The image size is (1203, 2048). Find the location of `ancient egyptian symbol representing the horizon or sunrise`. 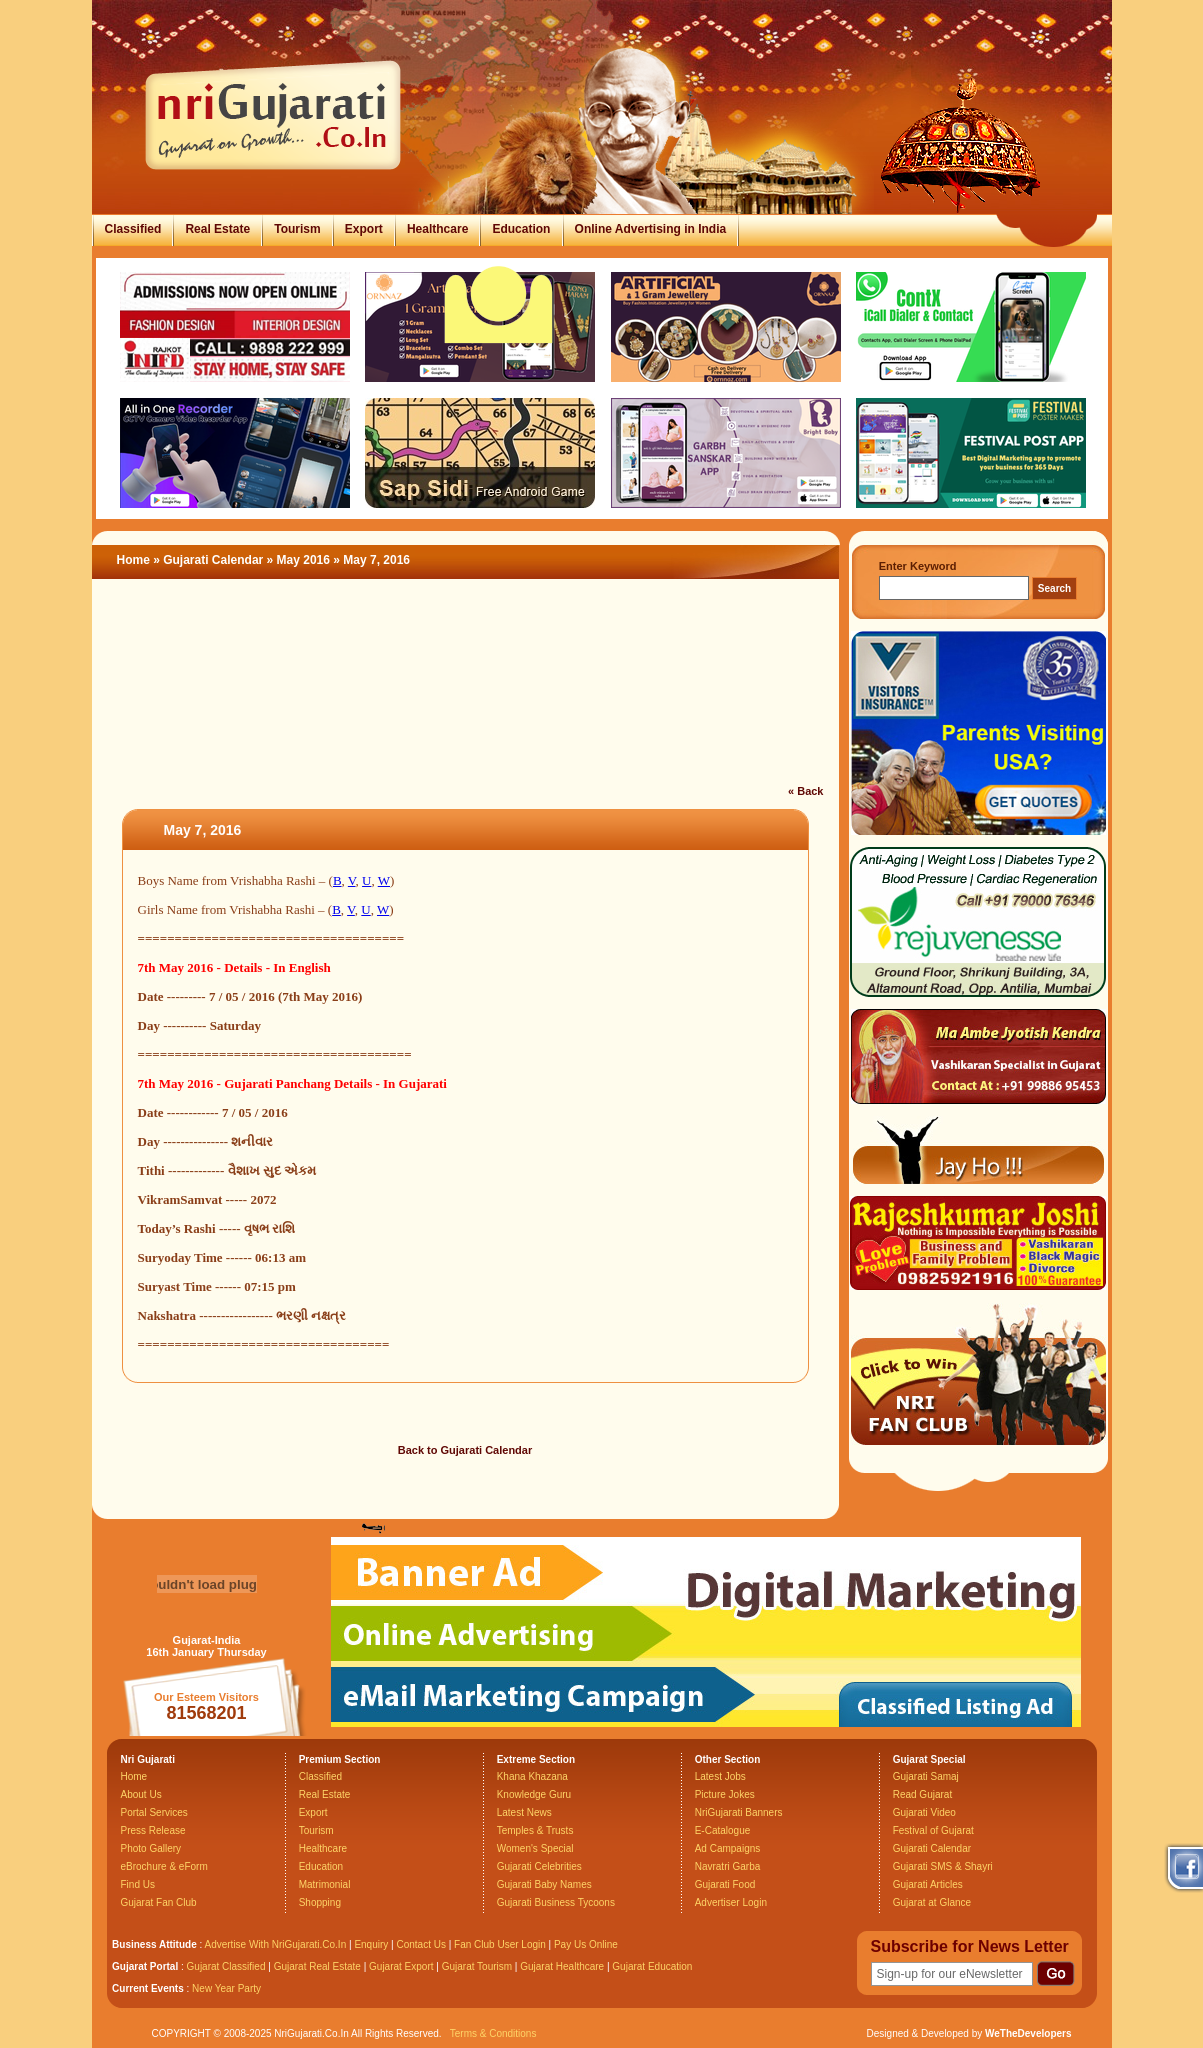

ancient egyptian symbol representing the horizon or sunrise is located at coordinates (498, 300).